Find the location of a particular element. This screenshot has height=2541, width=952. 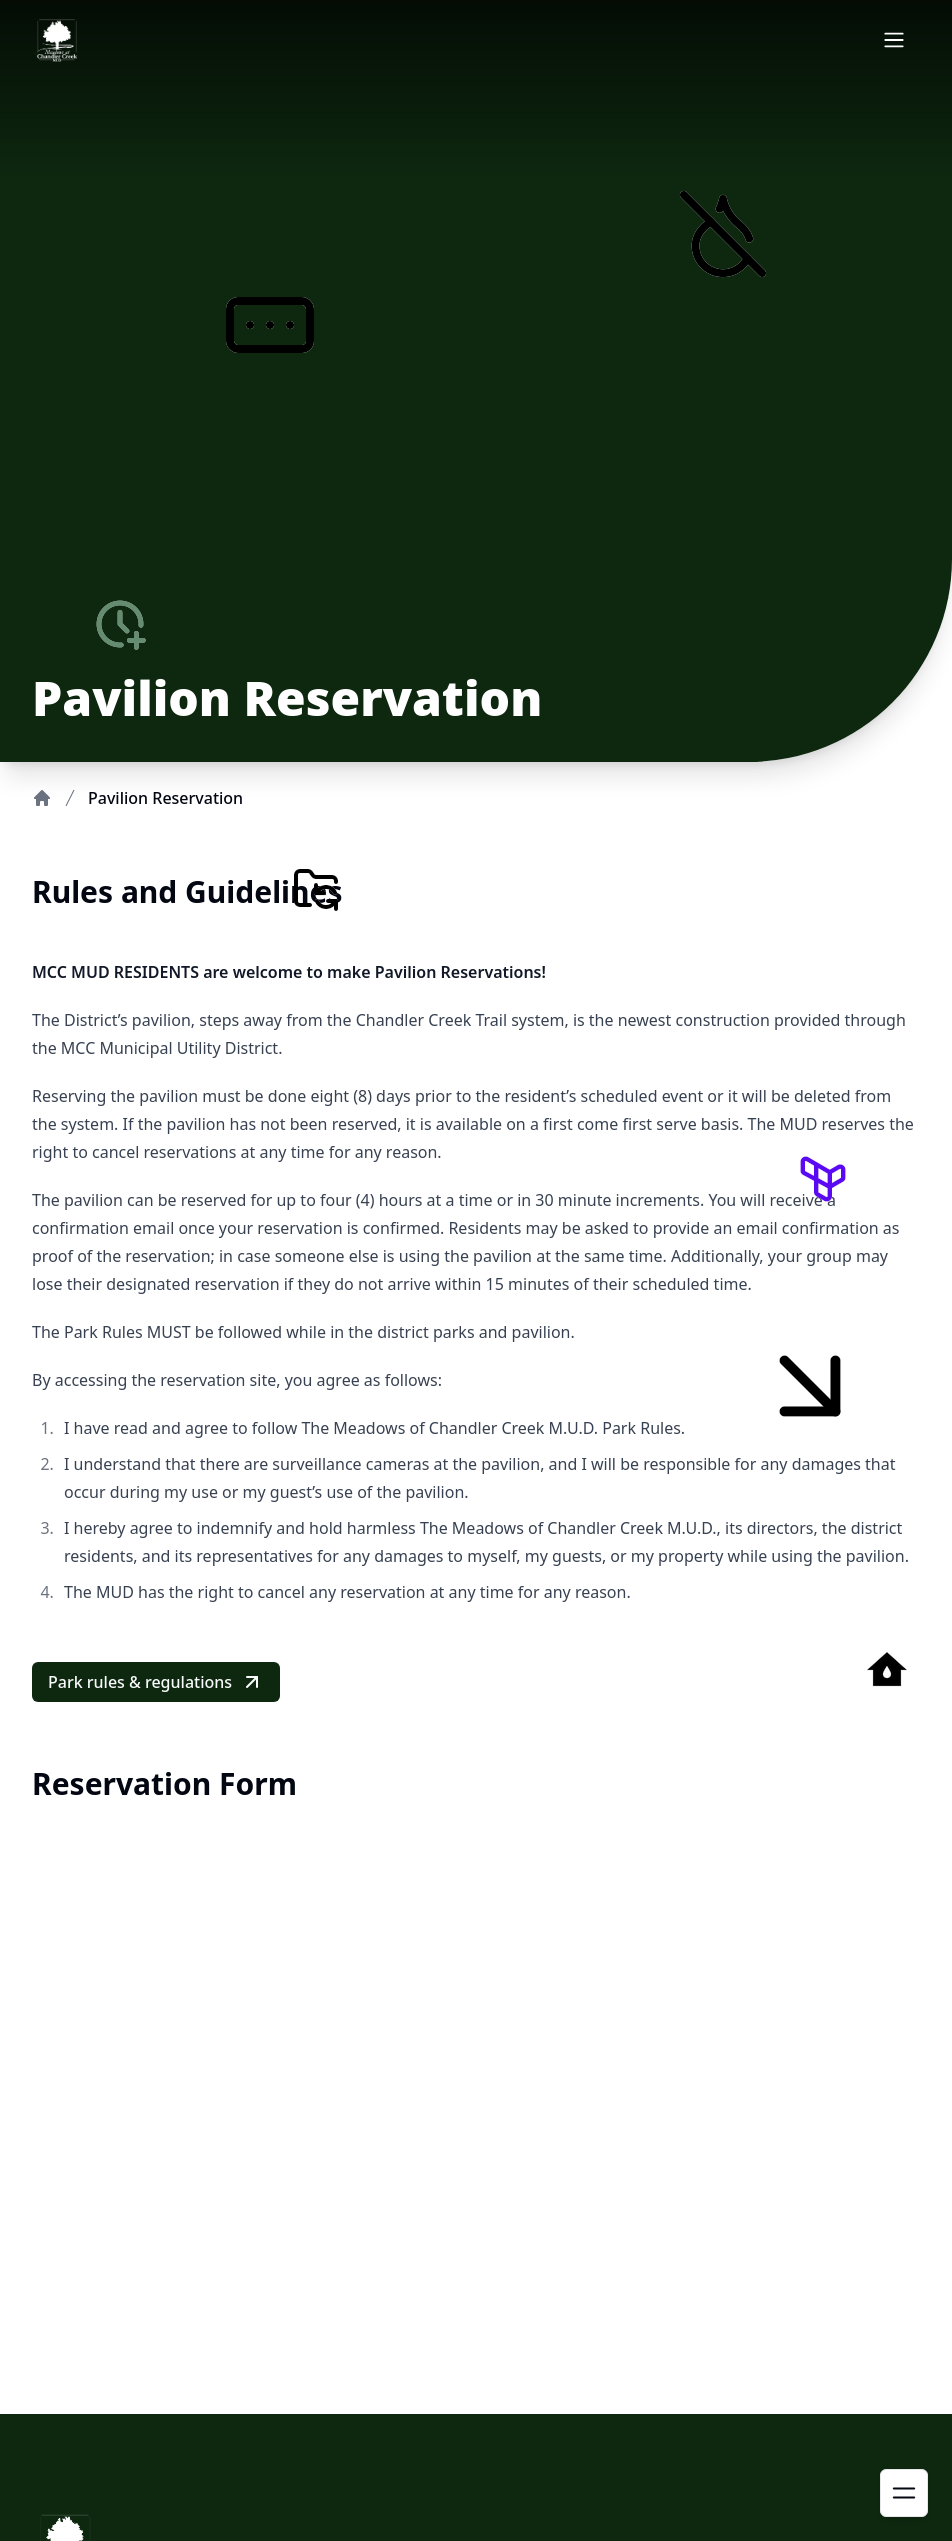

sync folder contents with cloud storage is located at coordinates (316, 889).